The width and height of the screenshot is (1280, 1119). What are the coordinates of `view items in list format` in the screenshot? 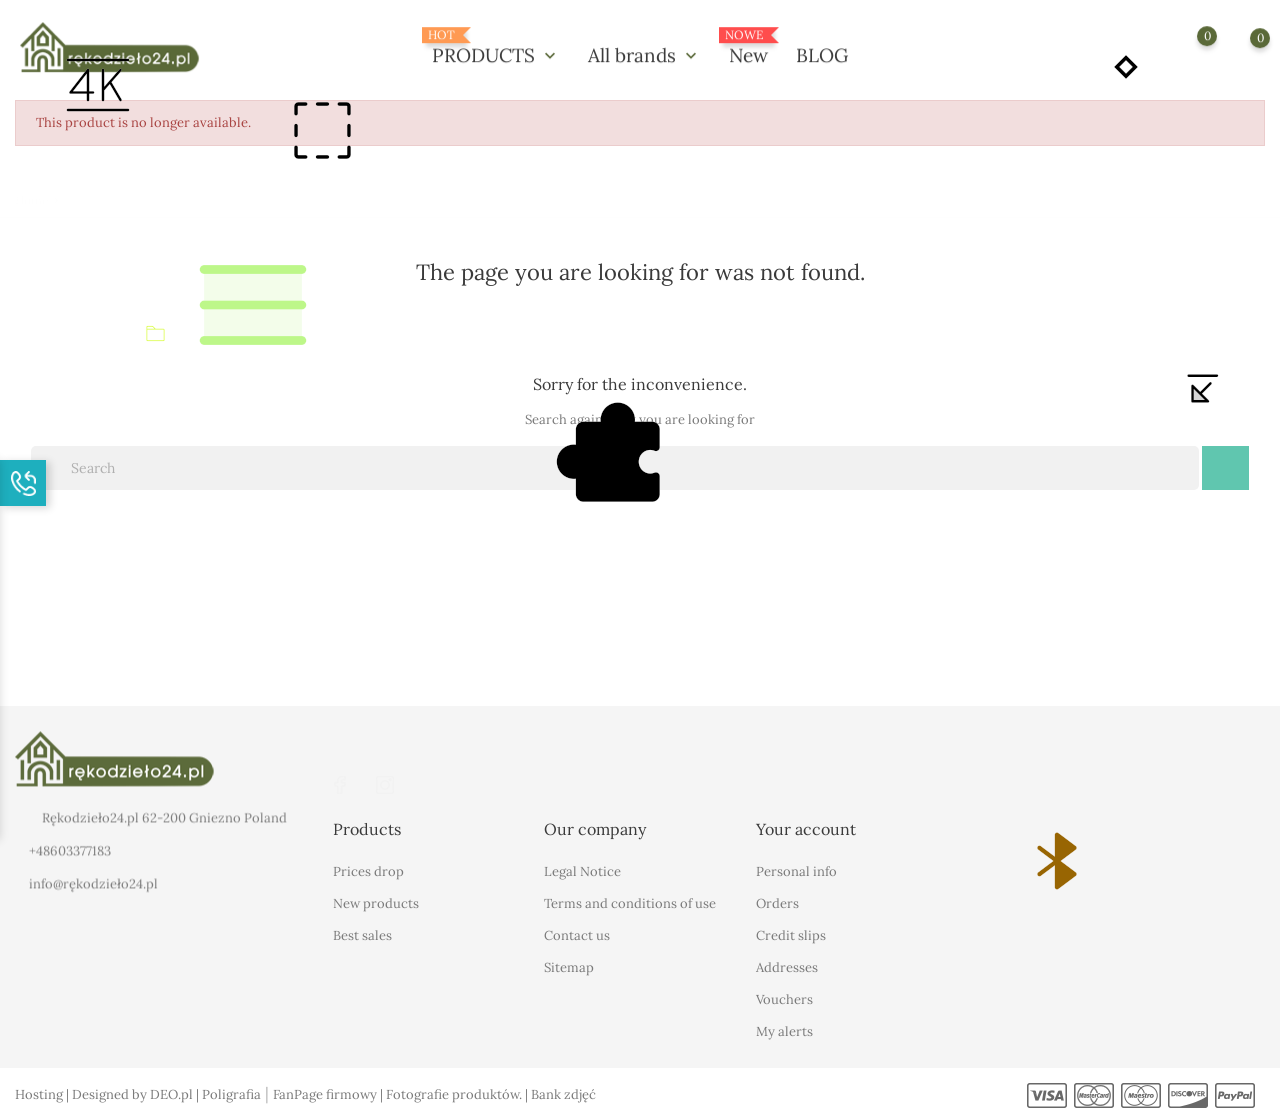 It's located at (253, 305).